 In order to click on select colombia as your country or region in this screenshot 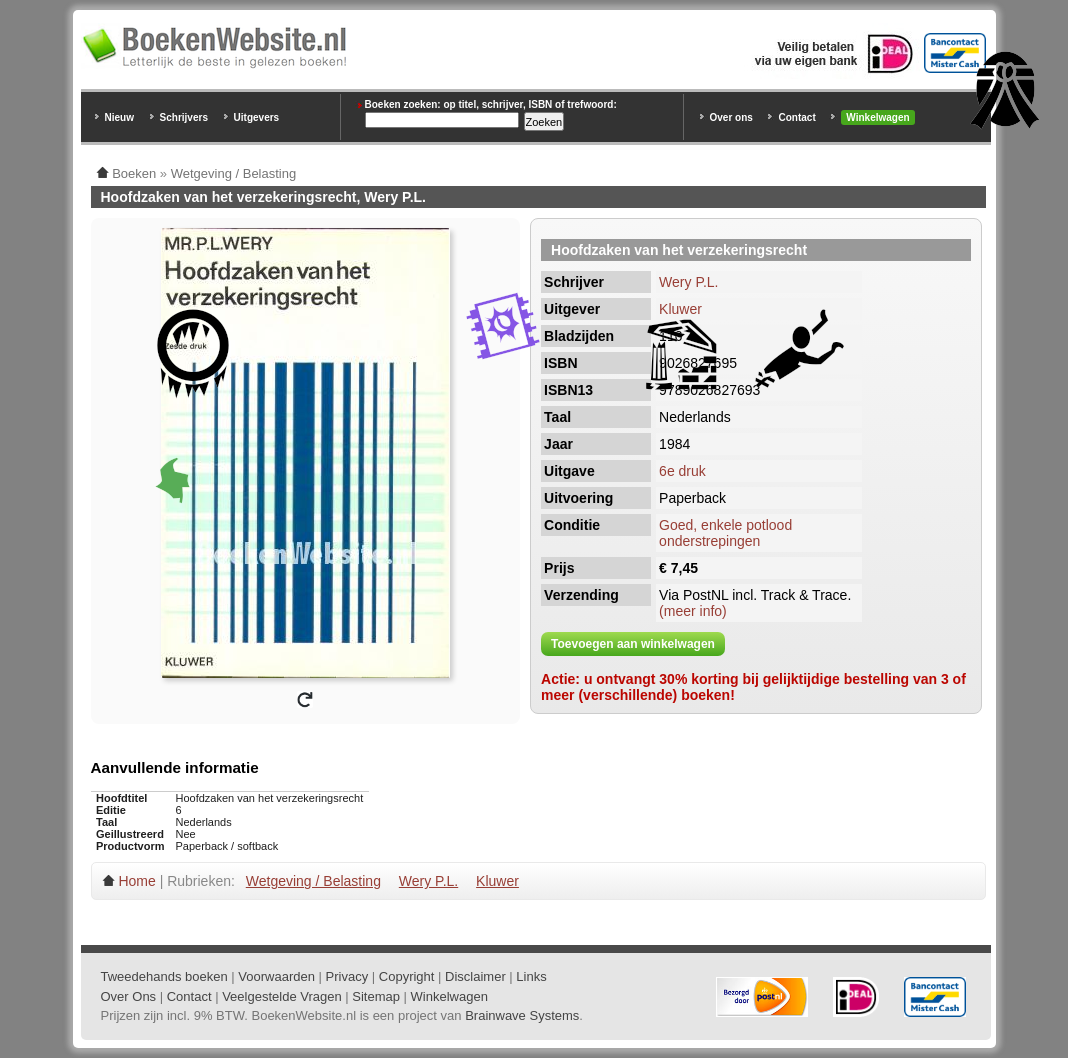, I will do `click(172, 480)`.